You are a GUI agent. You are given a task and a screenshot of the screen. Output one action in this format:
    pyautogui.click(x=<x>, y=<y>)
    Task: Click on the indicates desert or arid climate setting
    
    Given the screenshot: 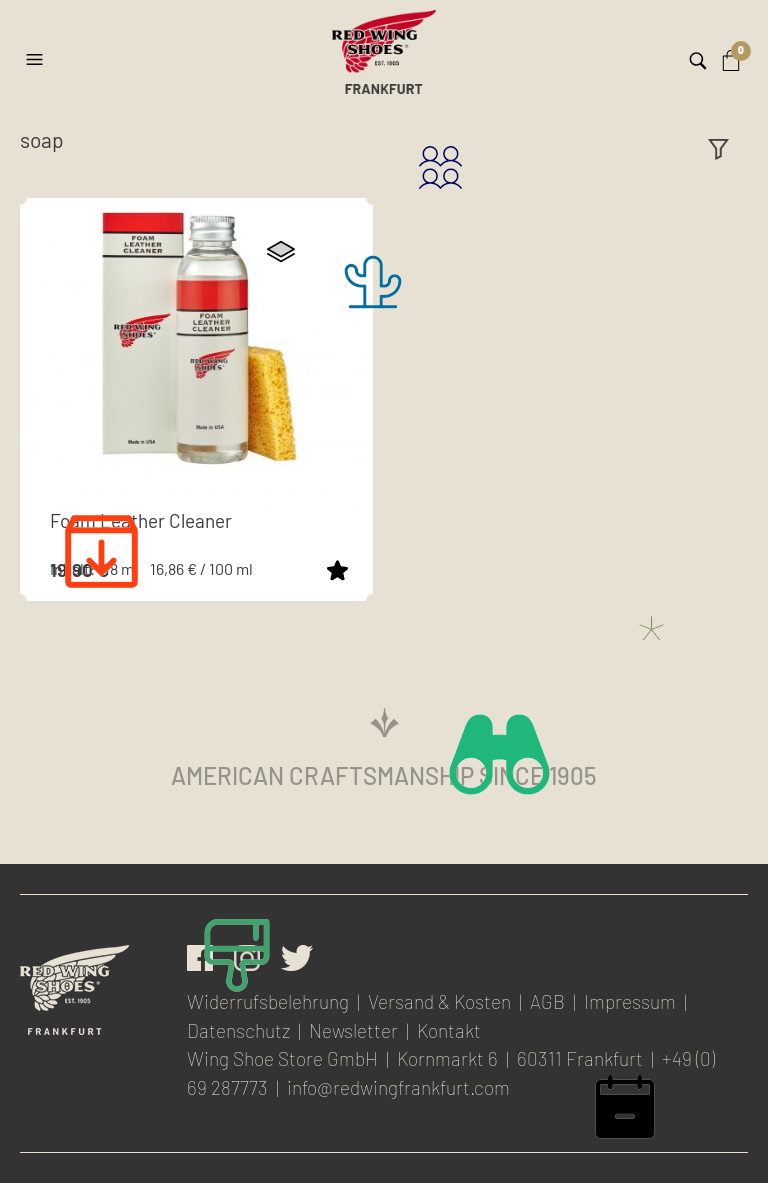 What is the action you would take?
    pyautogui.click(x=373, y=284)
    